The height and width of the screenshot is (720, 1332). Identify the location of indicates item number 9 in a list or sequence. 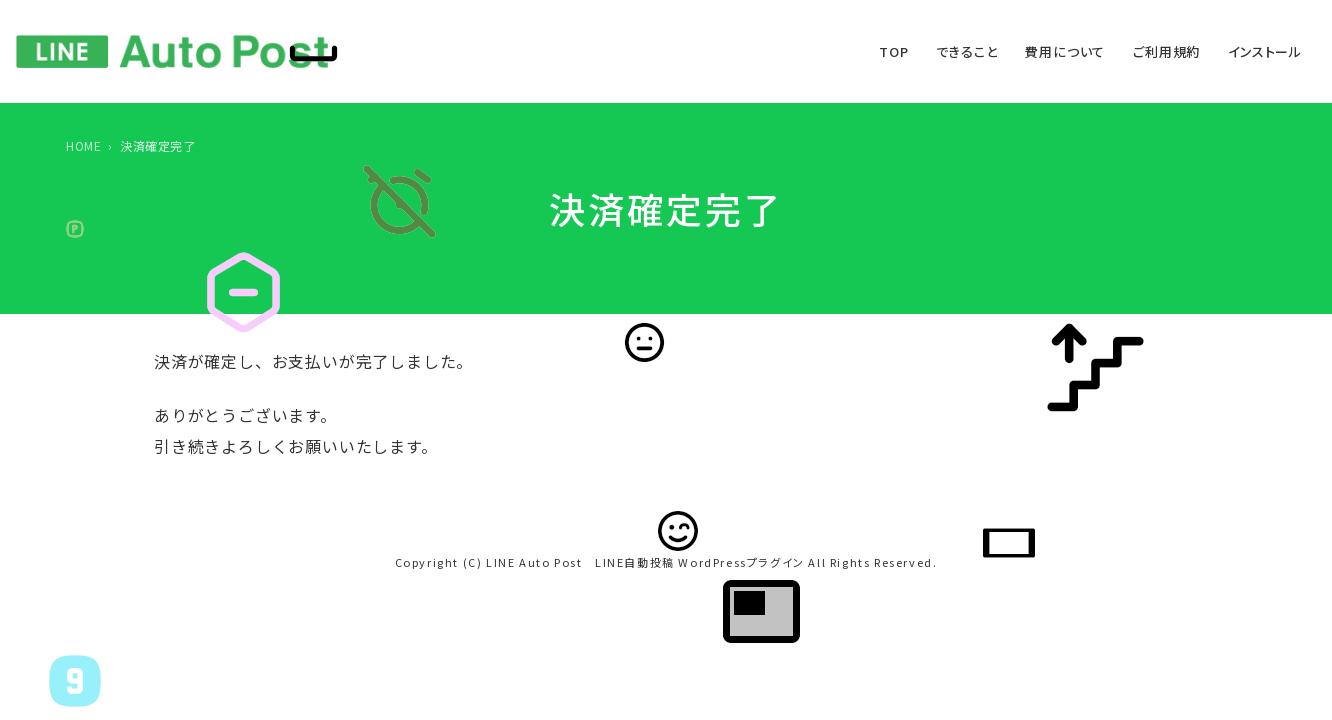
(75, 681).